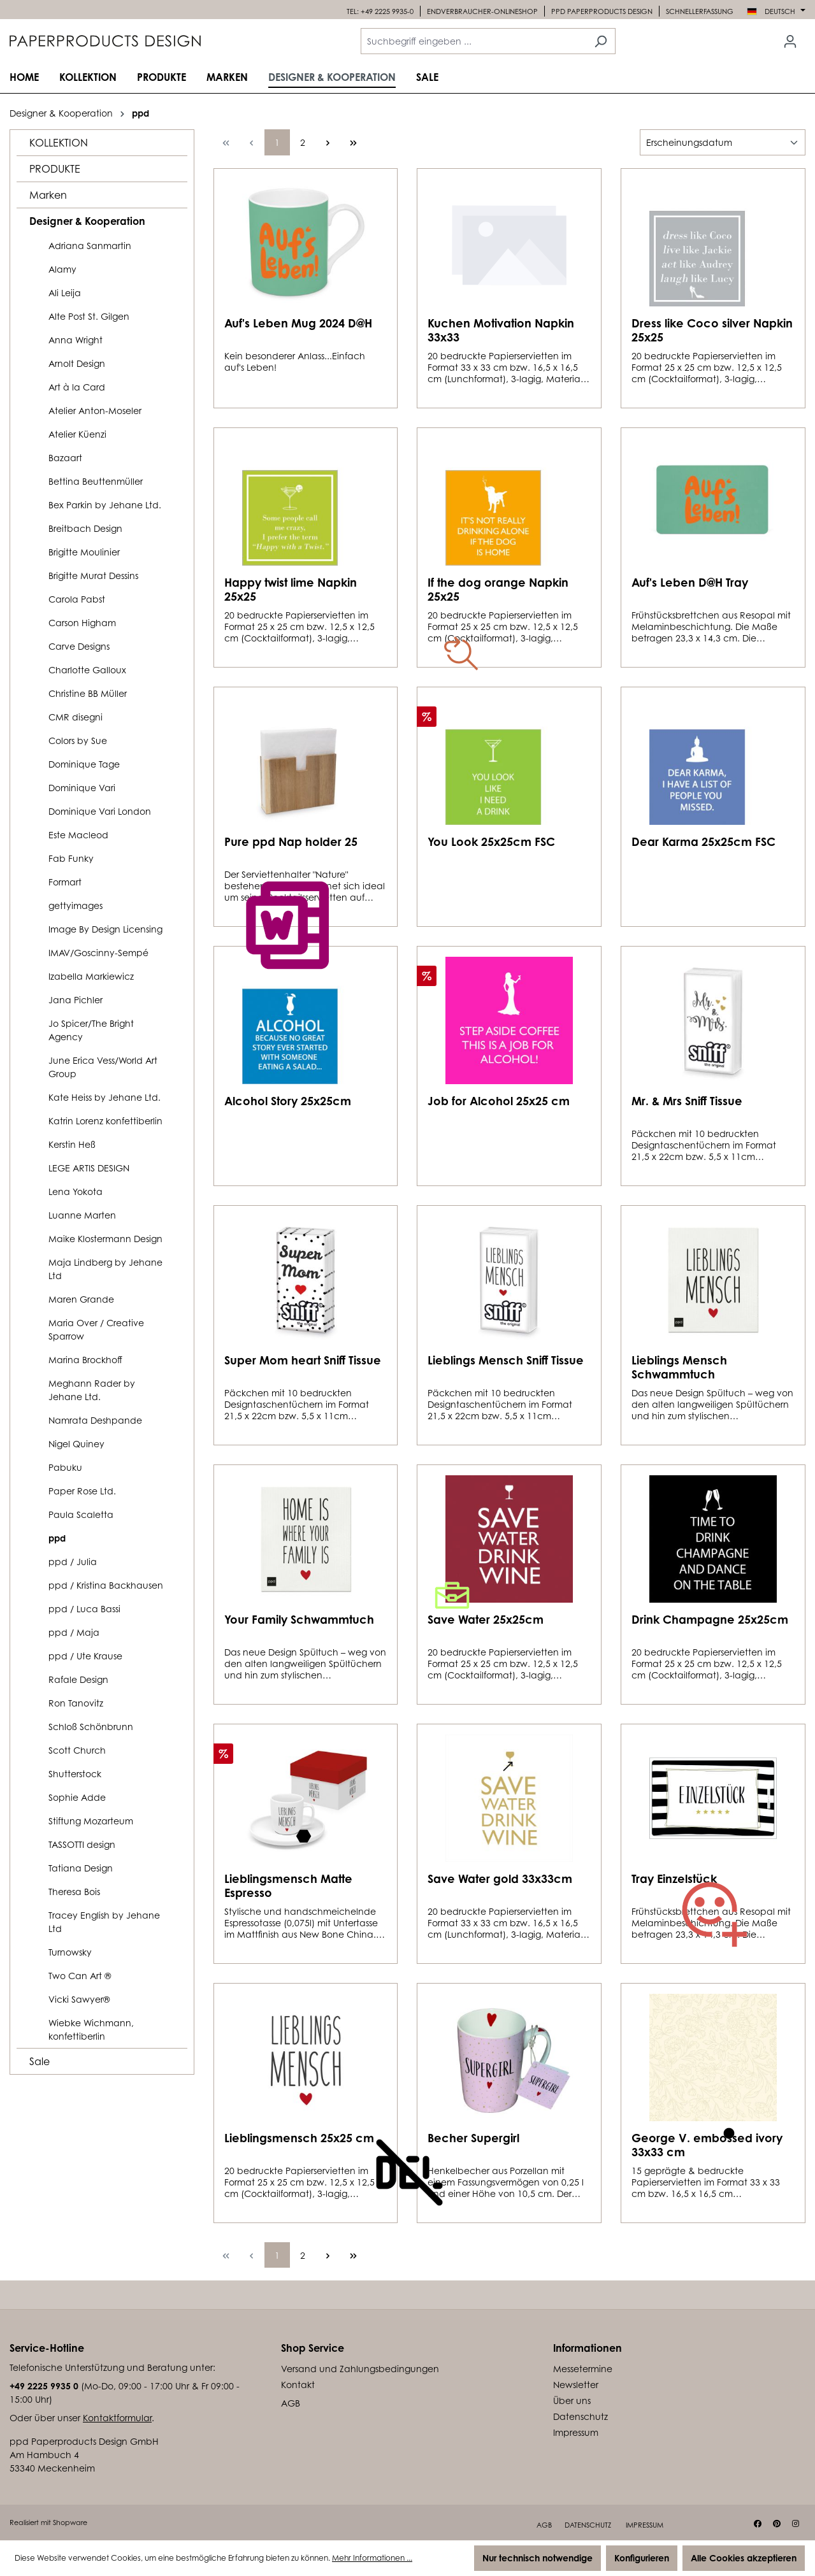 This screenshot has height=2576, width=815. Describe the element at coordinates (452, 1596) in the screenshot. I see `access work or business-related files` at that location.